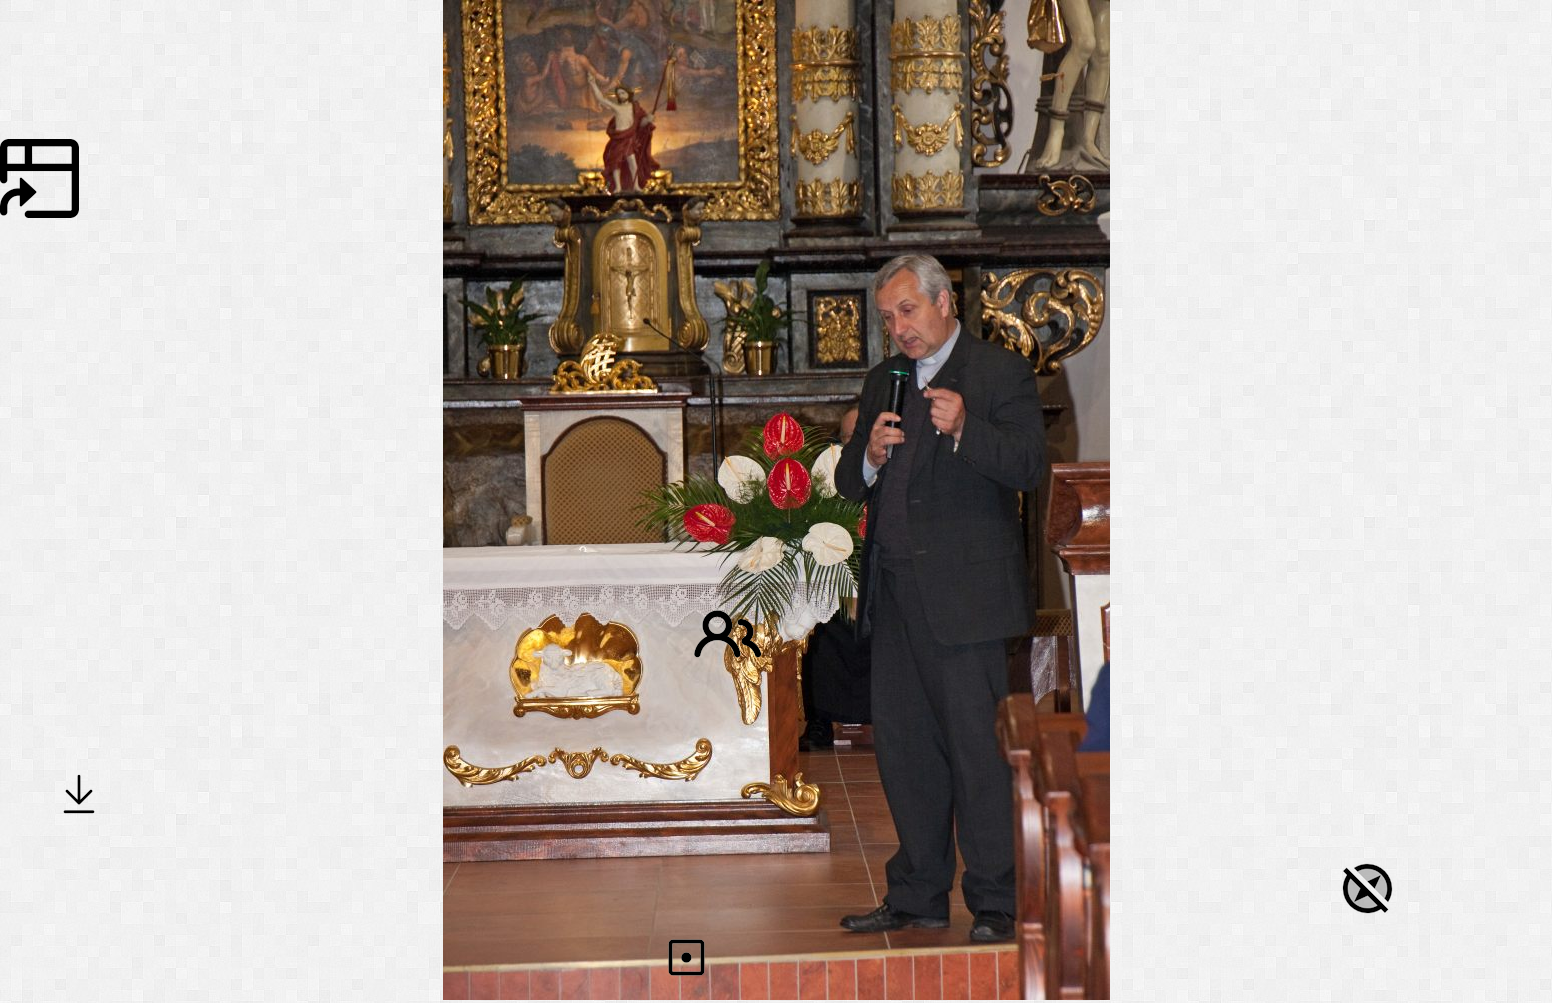 The height and width of the screenshot is (1003, 1552). Describe the element at coordinates (1367, 888) in the screenshot. I see `disable compass or navigation mode` at that location.